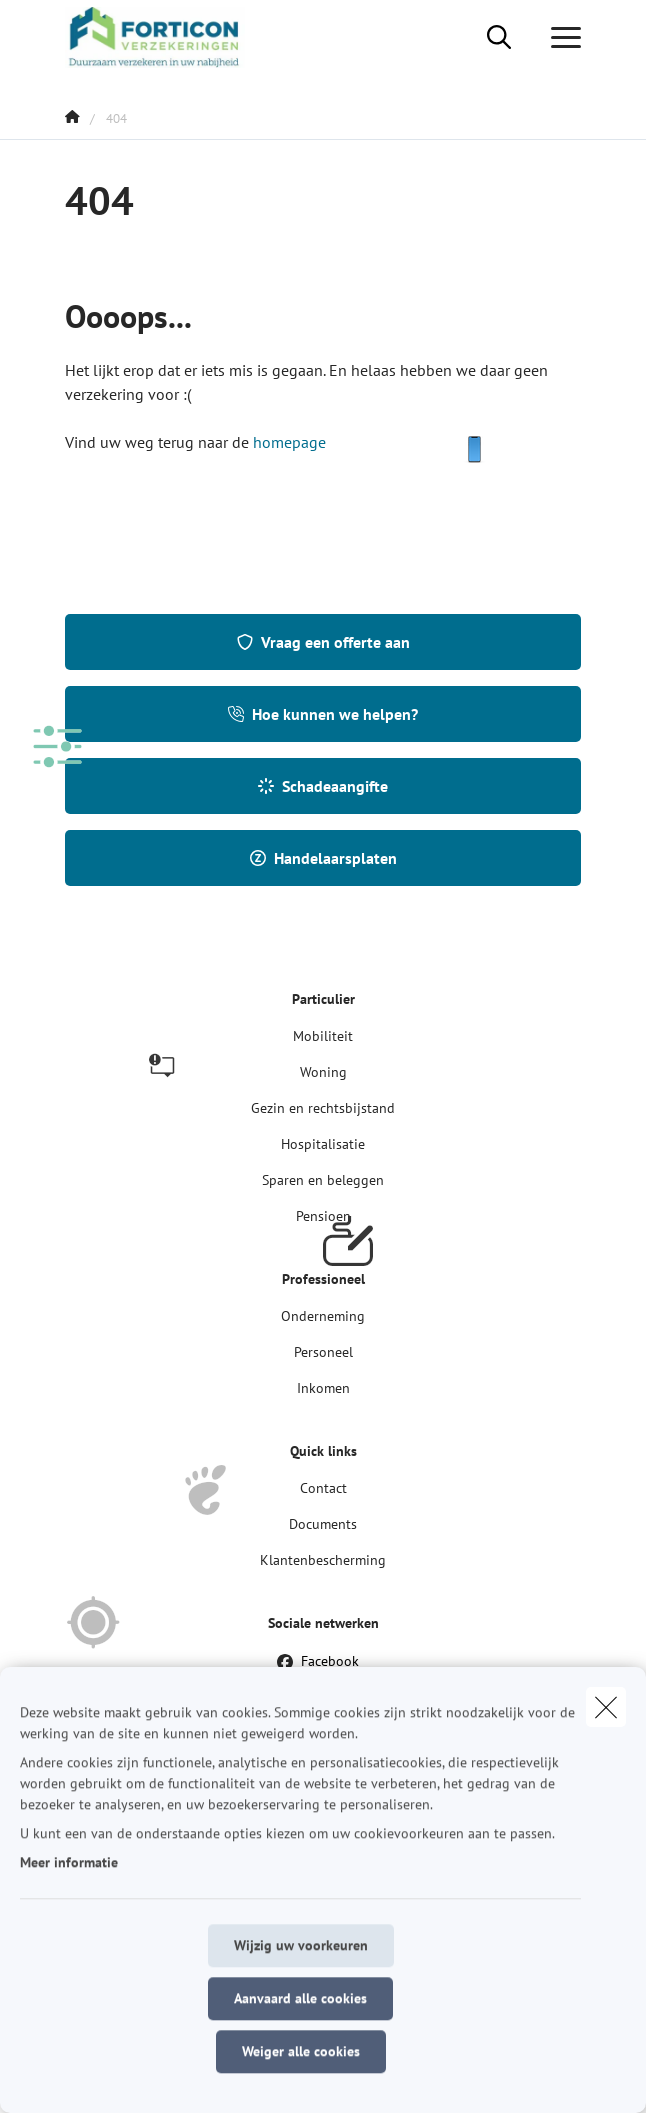  What do you see at coordinates (95, 1624) in the screenshot?
I see `find my current location on the map` at bounding box center [95, 1624].